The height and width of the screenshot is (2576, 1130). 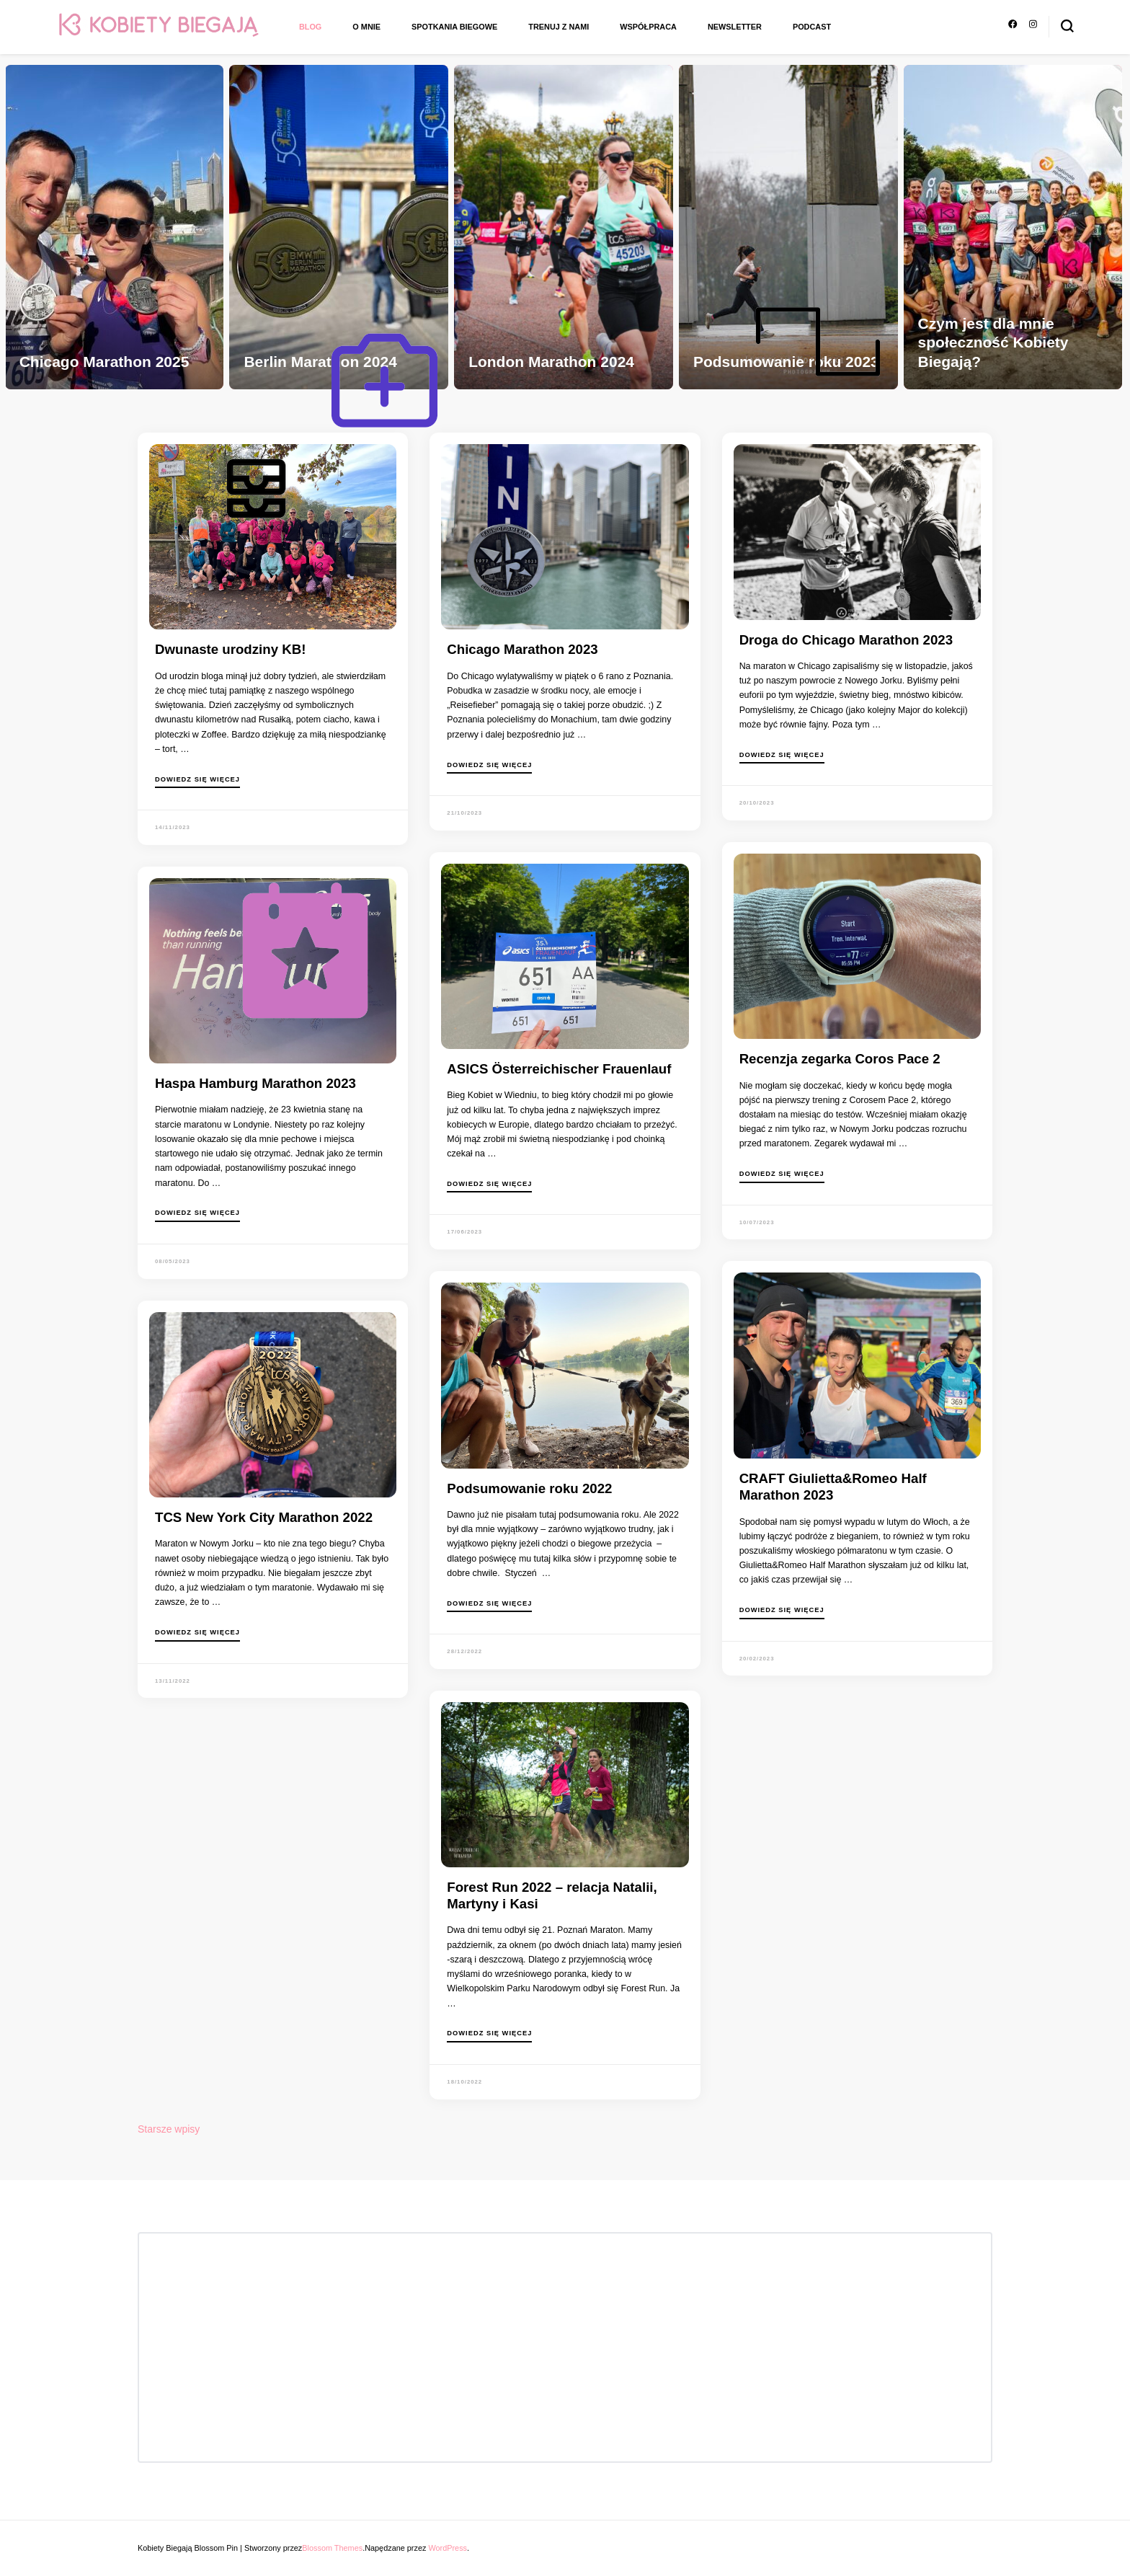 What do you see at coordinates (818, 342) in the screenshot?
I see `toggle square wave audio signal` at bounding box center [818, 342].